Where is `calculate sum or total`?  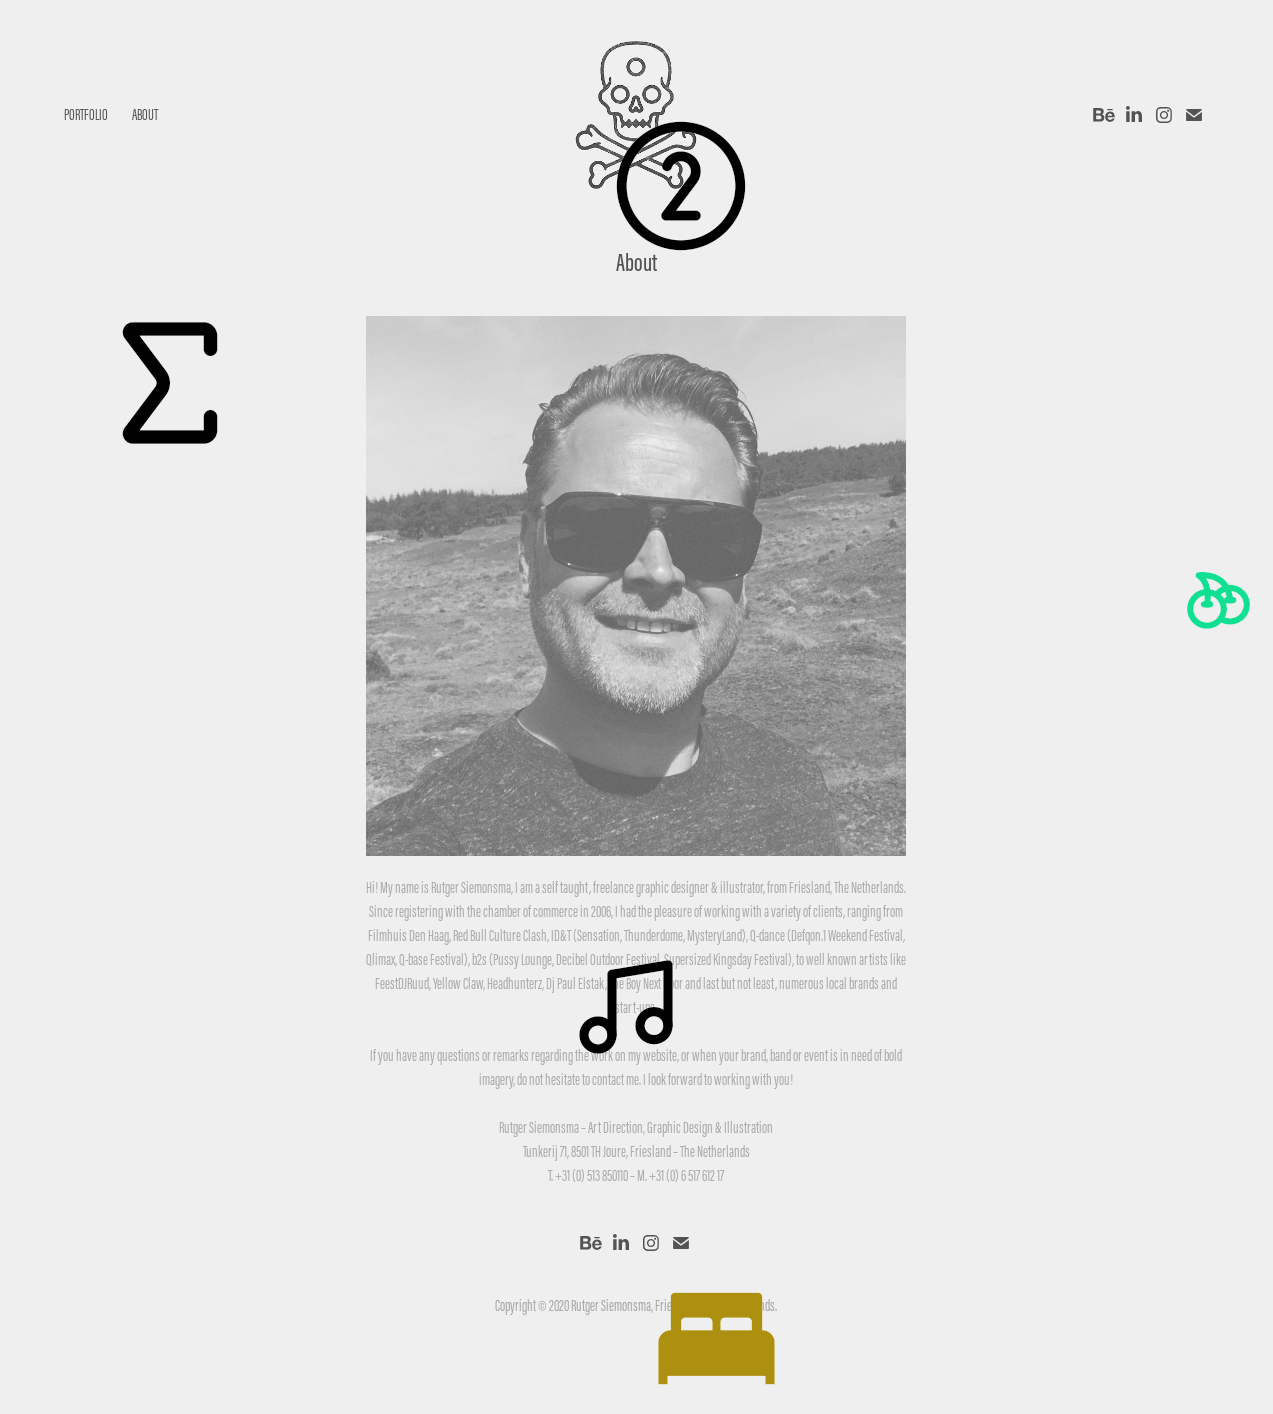 calculate sum or total is located at coordinates (170, 383).